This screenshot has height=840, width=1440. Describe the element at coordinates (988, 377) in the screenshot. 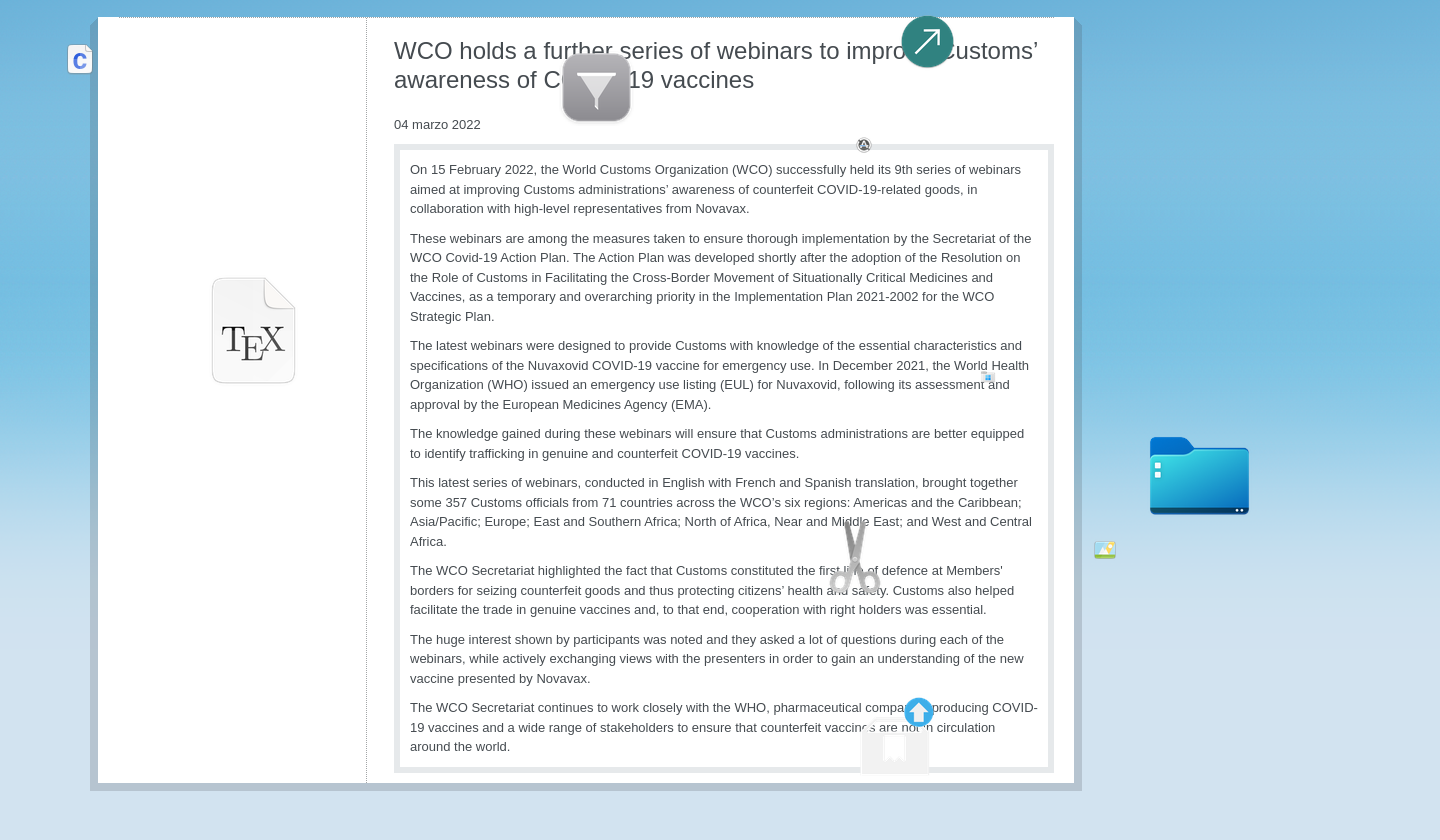

I see `open the windows 11 system folder` at that location.